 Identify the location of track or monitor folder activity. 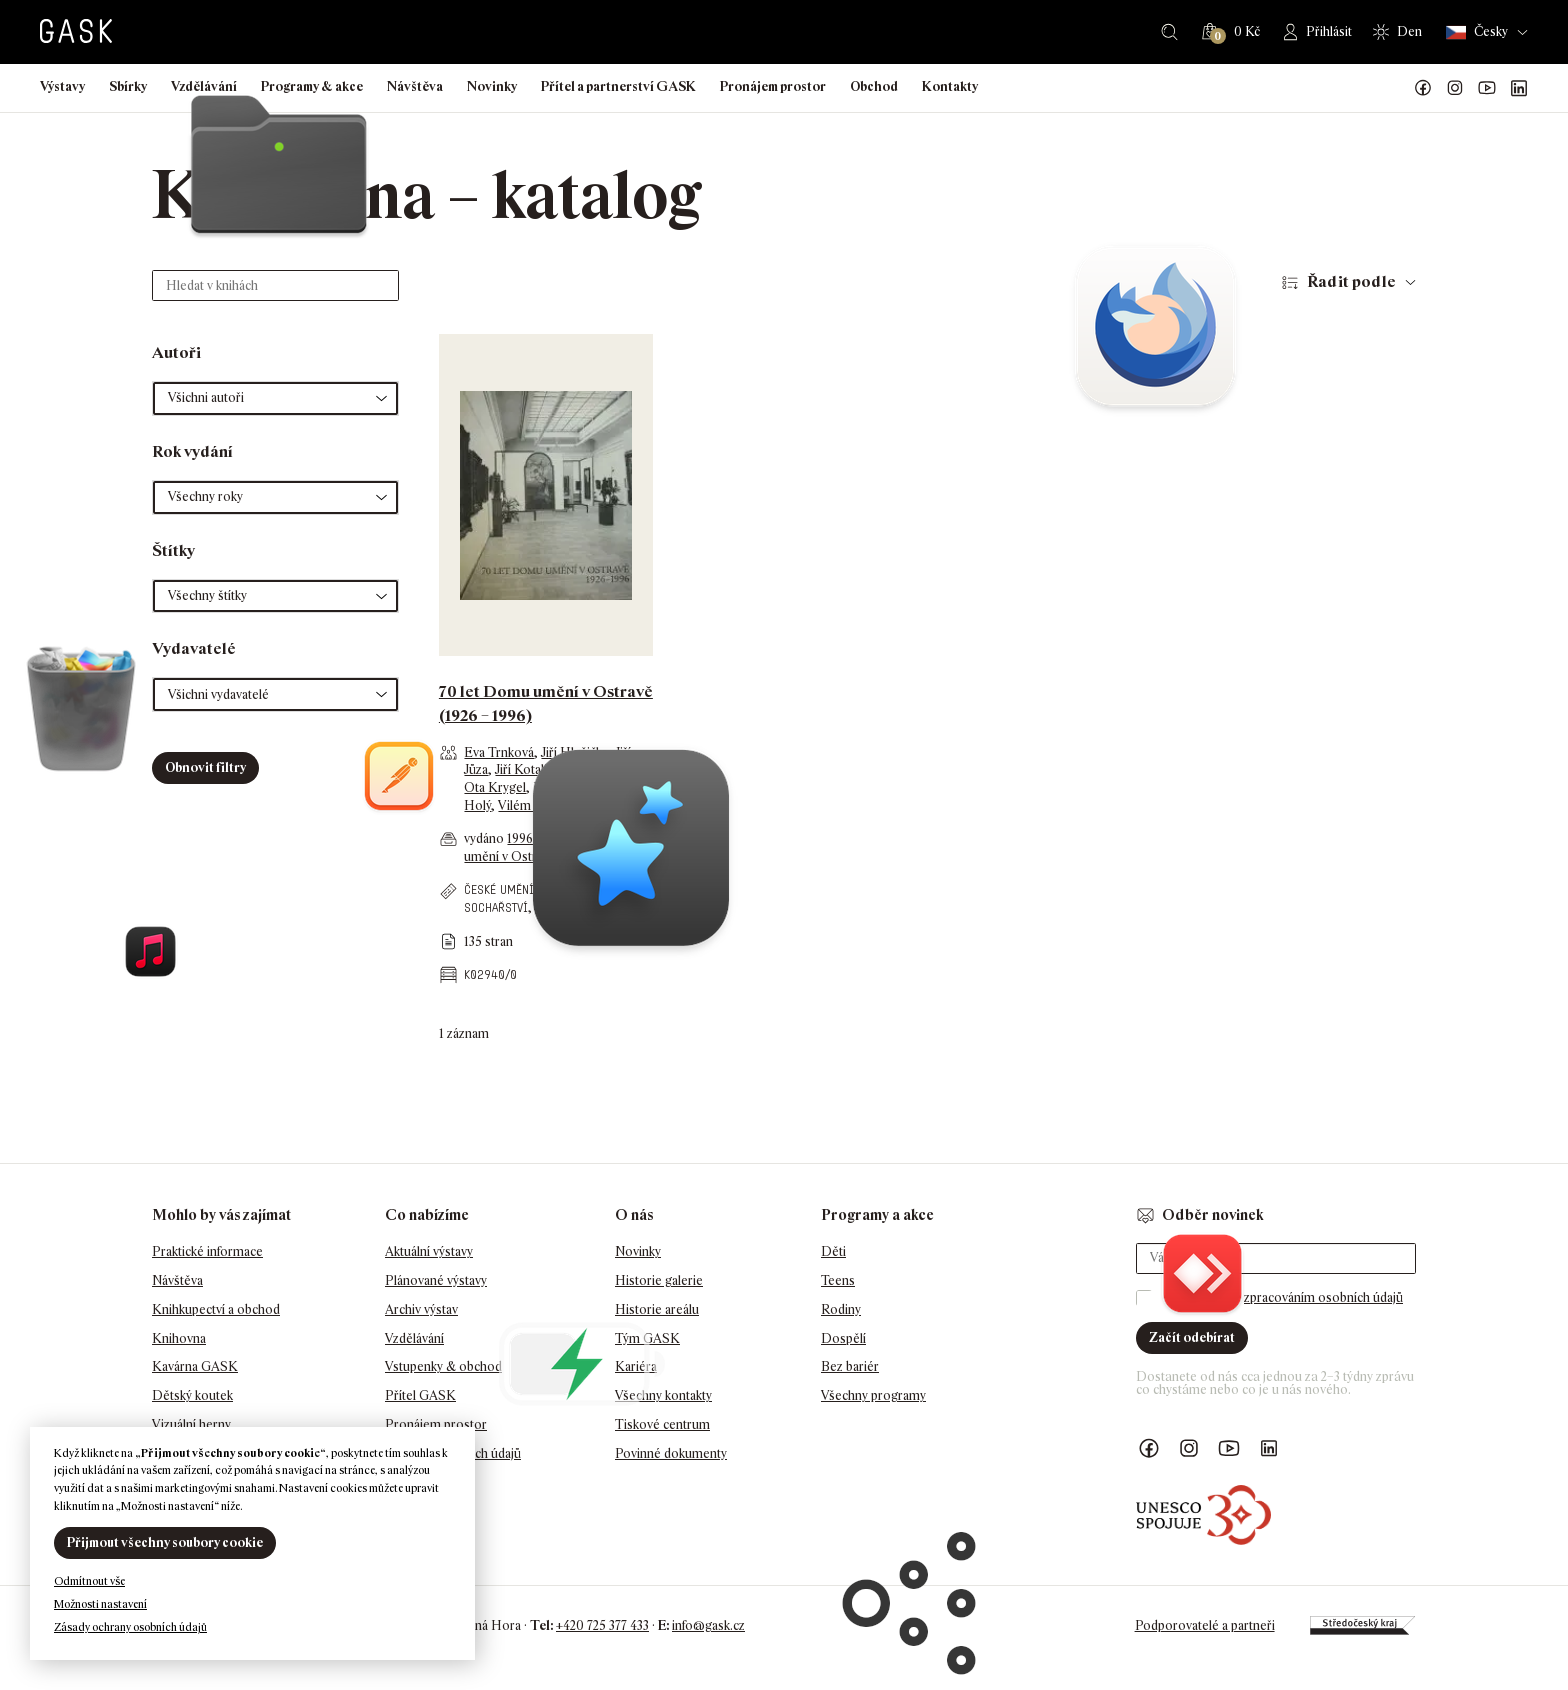
(909, 1608).